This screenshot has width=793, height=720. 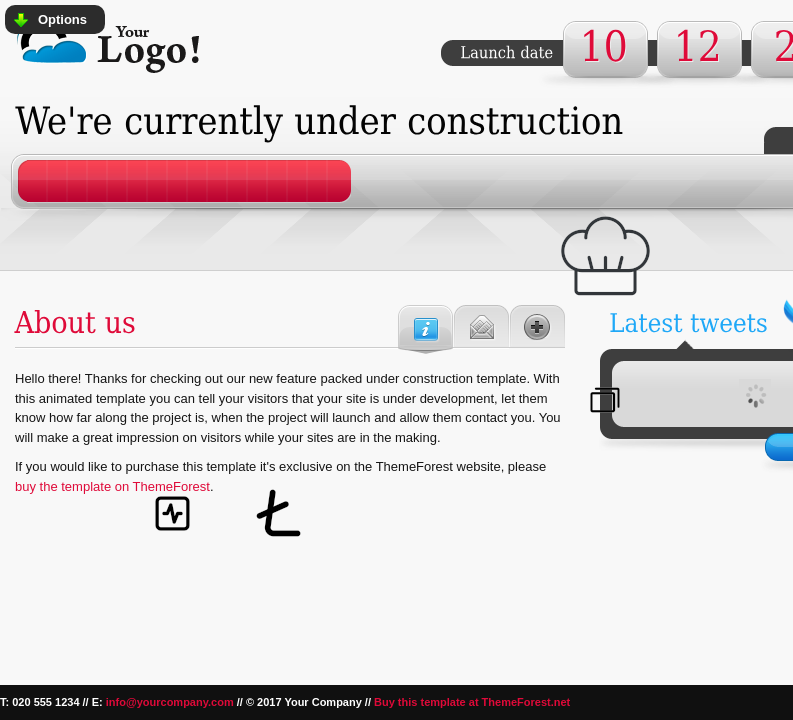 I want to click on view activity or system status, so click(x=172, y=513).